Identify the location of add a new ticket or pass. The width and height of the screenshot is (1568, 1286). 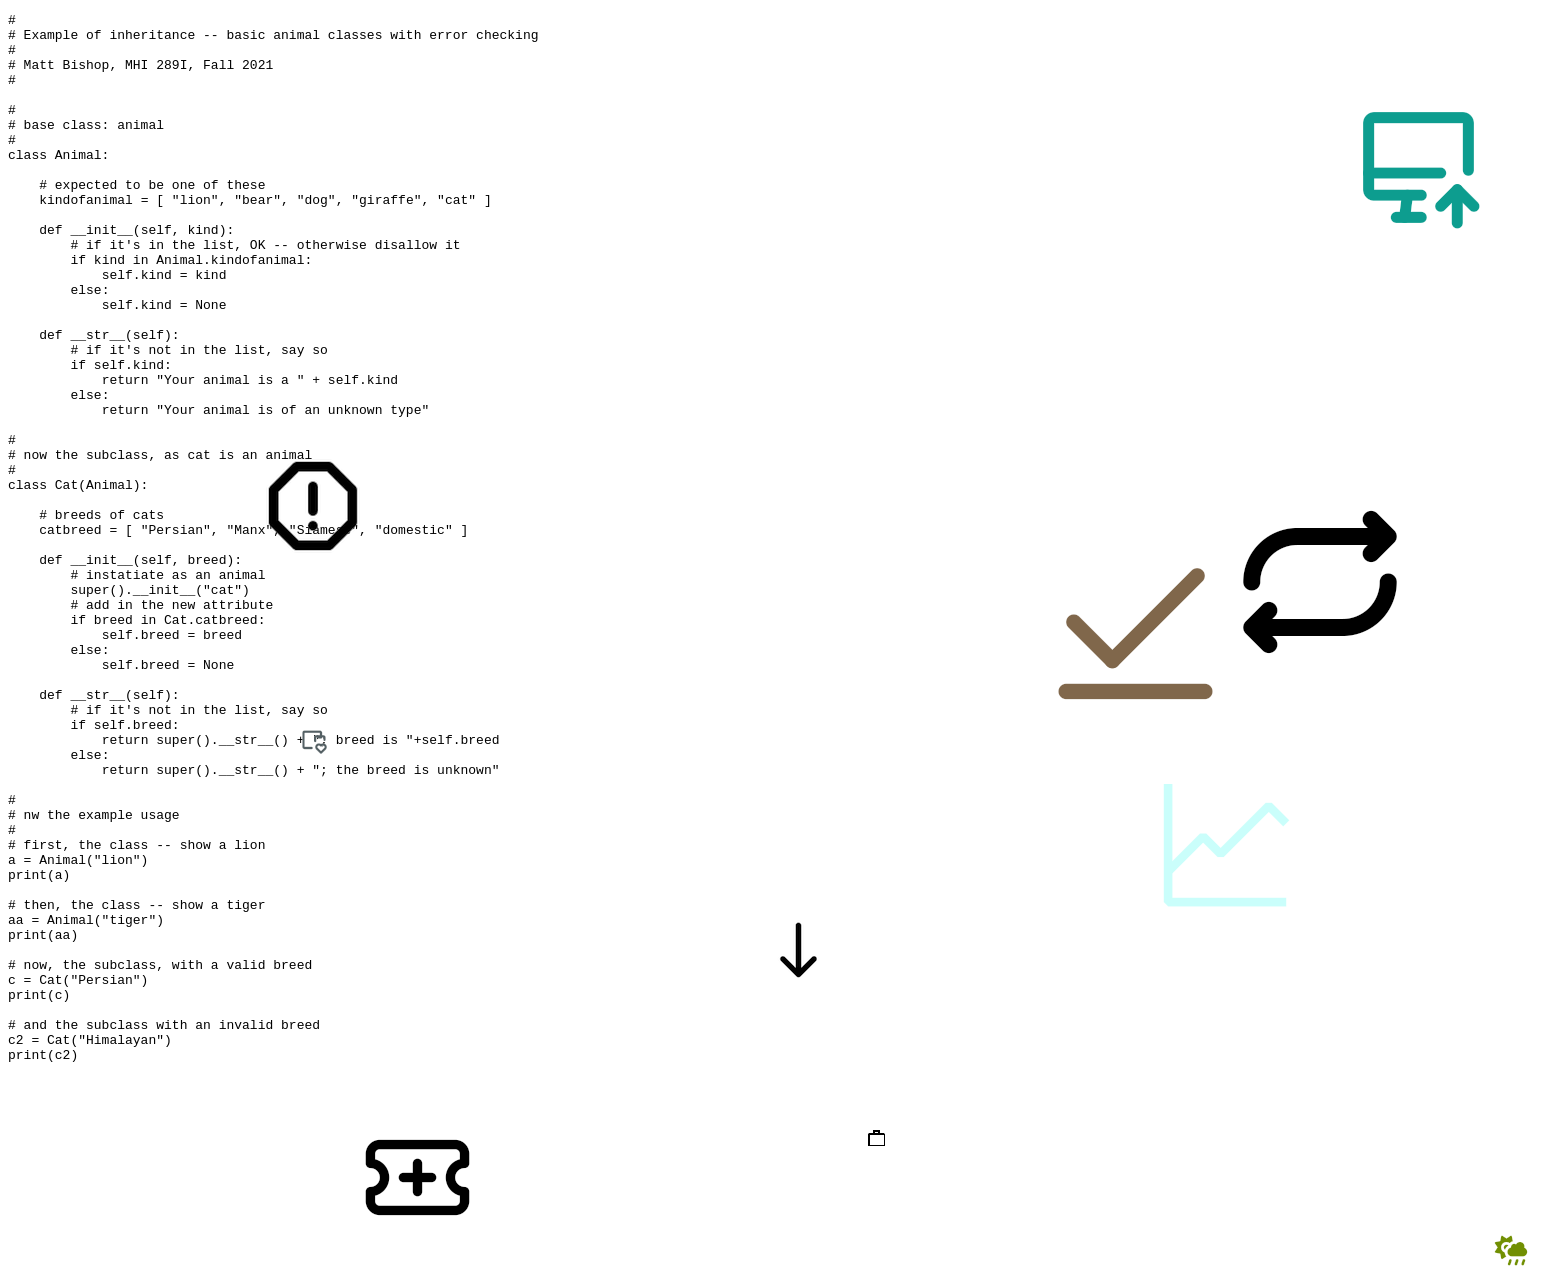
(417, 1177).